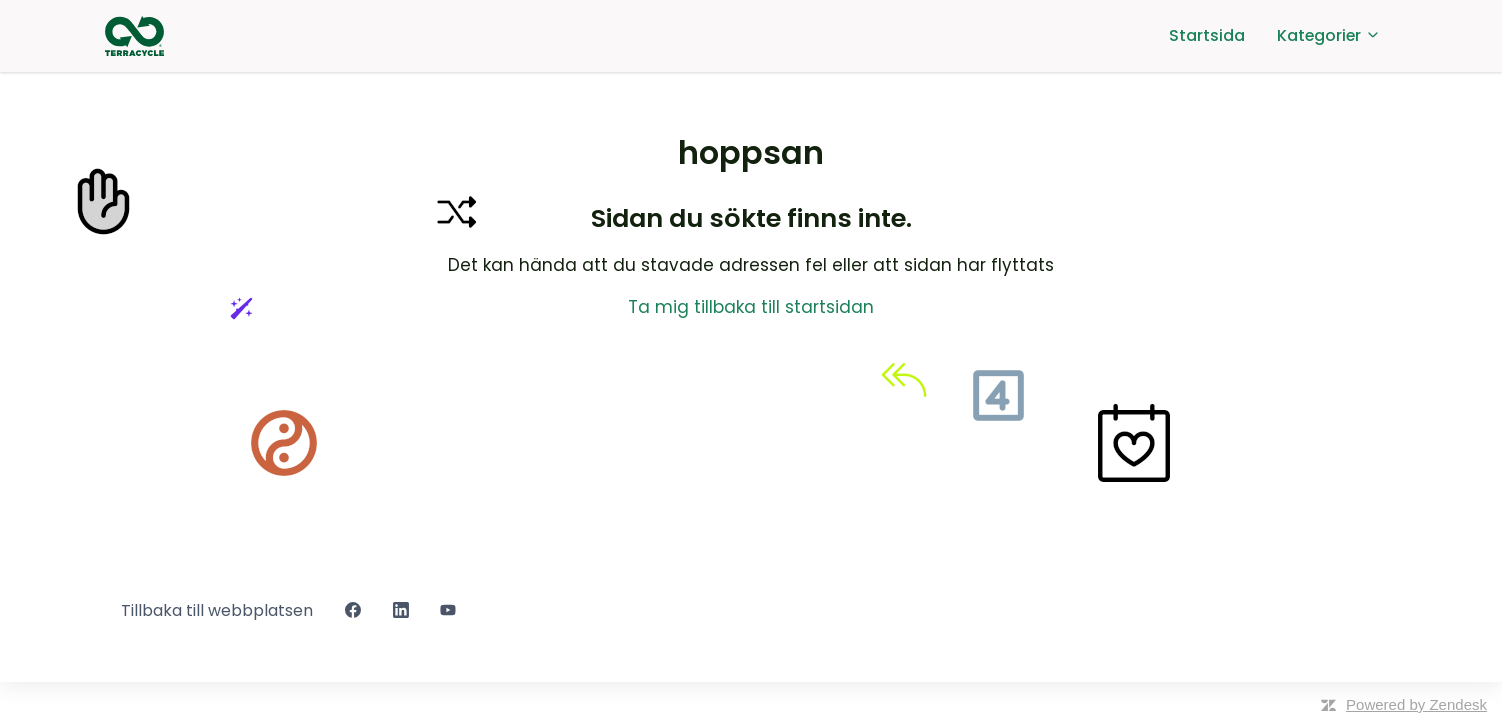  Describe the element at coordinates (284, 443) in the screenshot. I see `toggle balance or harmony mode` at that location.